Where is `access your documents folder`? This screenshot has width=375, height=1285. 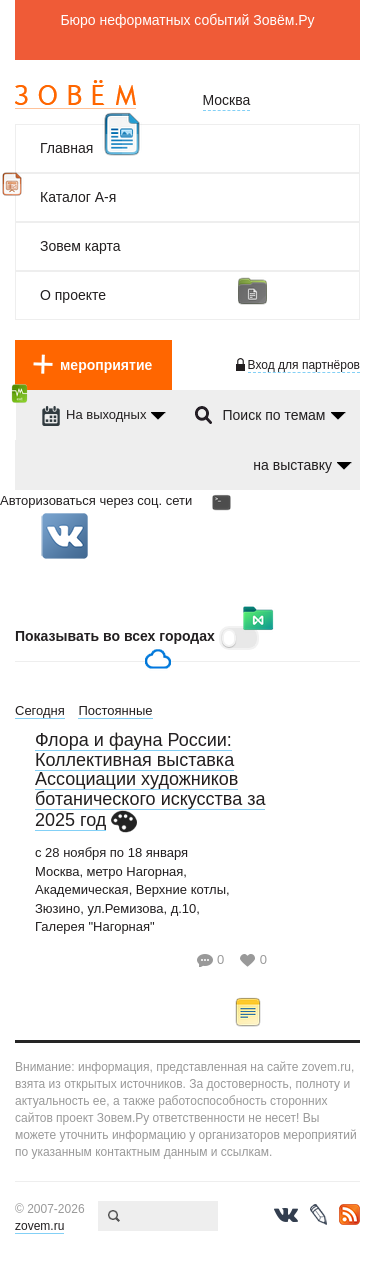
access your documents folder is located at coordinates (252, 290).